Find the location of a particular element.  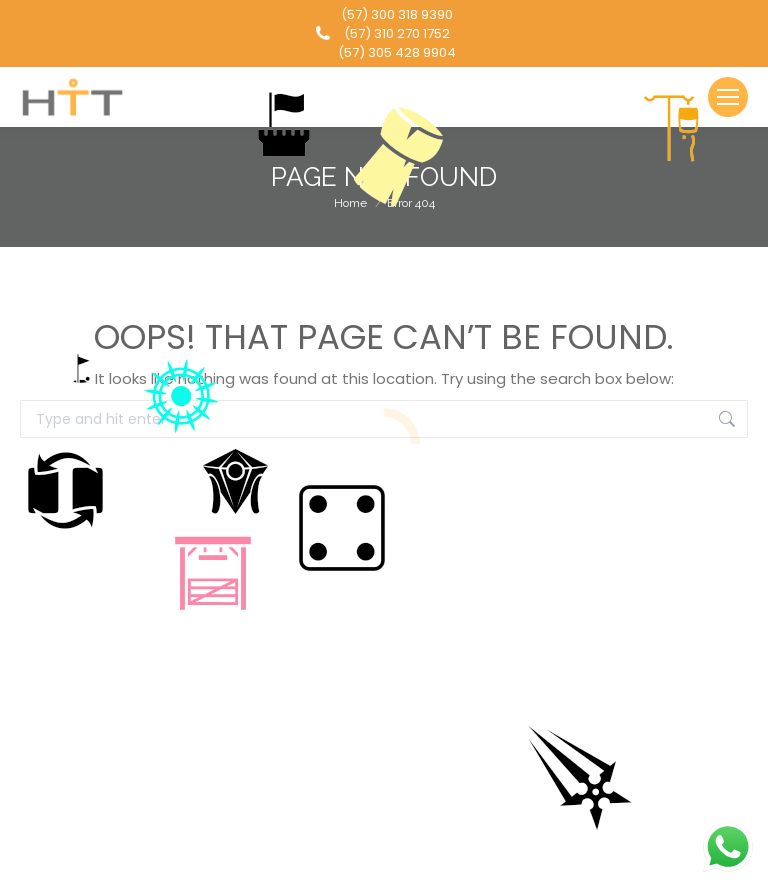

celebrate an achievement or milestone is located at coordinates (398, 156).